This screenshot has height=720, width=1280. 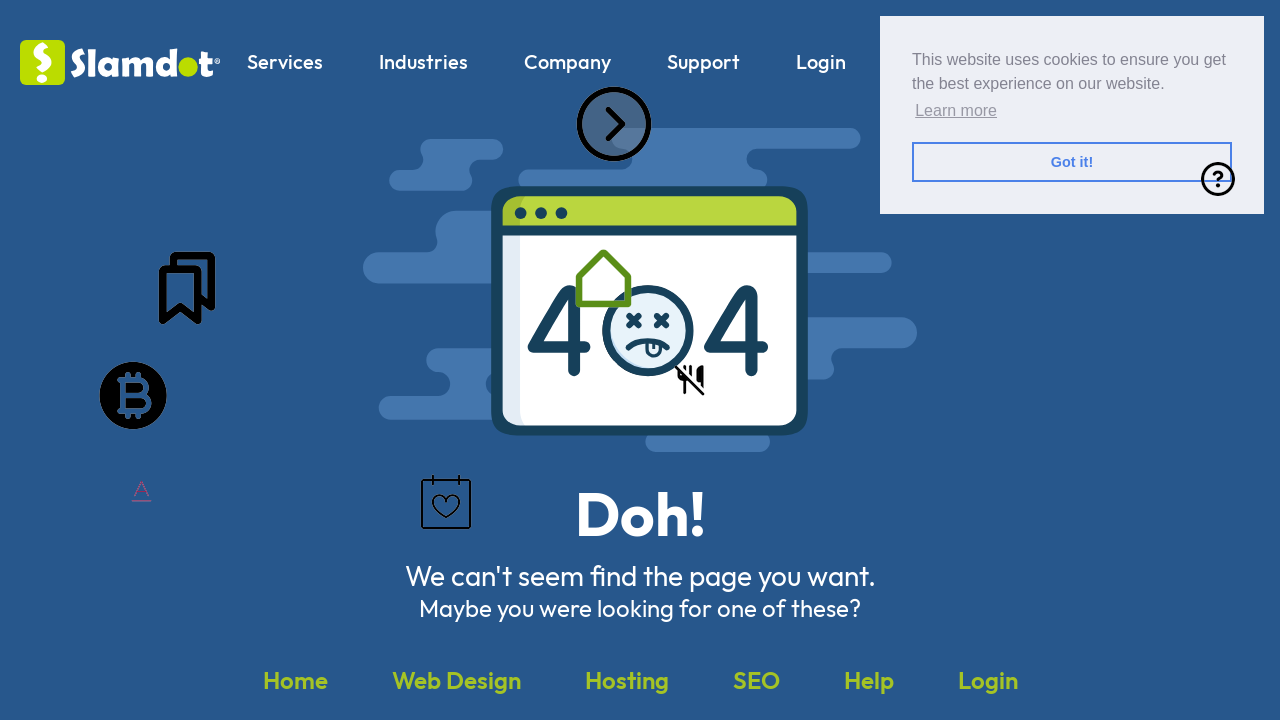 What do you see at coordinates (614, 124) in the screenshot?
I see `go to next item or screen` at bounding box center [614, 124].